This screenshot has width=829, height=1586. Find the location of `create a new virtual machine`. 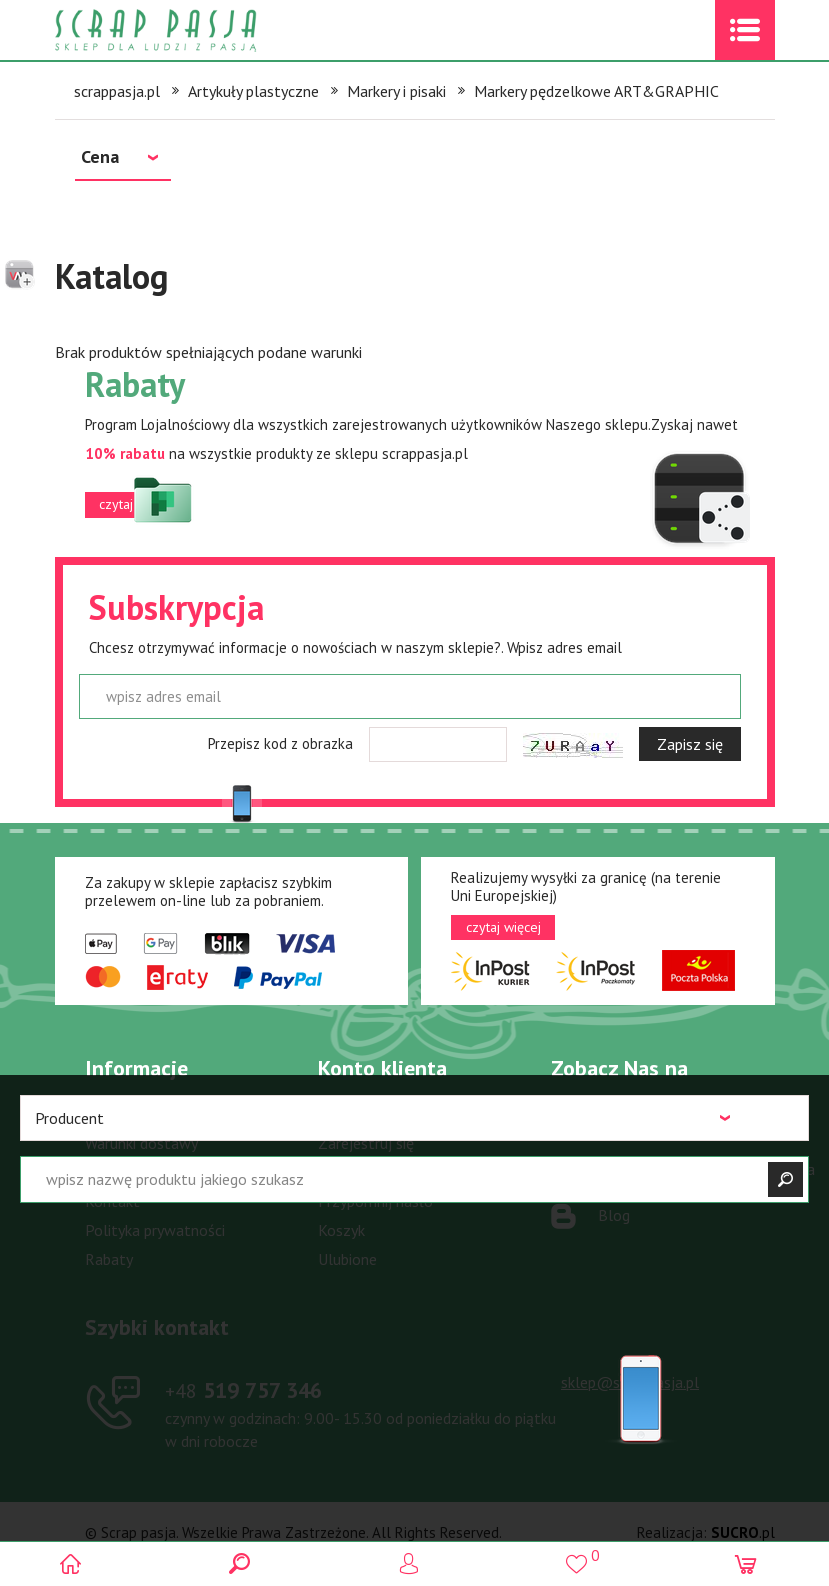

create a new virtual machine is located at coordinates (19, 274).